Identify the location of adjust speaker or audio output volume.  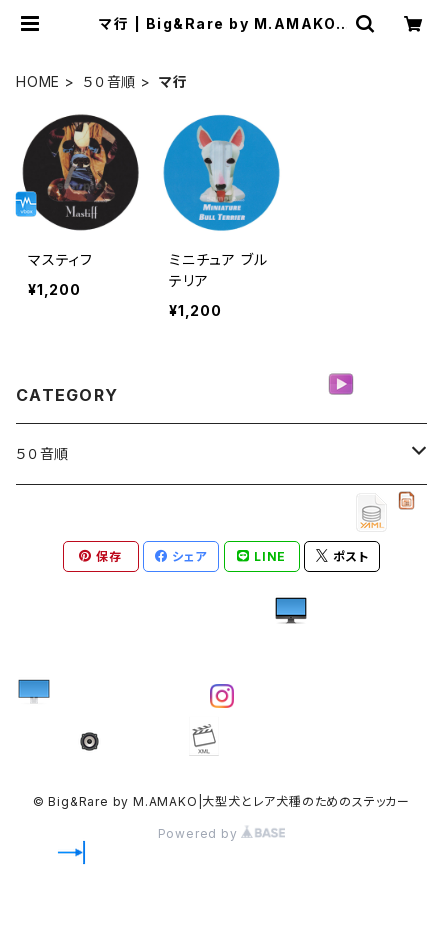
(89, 741).